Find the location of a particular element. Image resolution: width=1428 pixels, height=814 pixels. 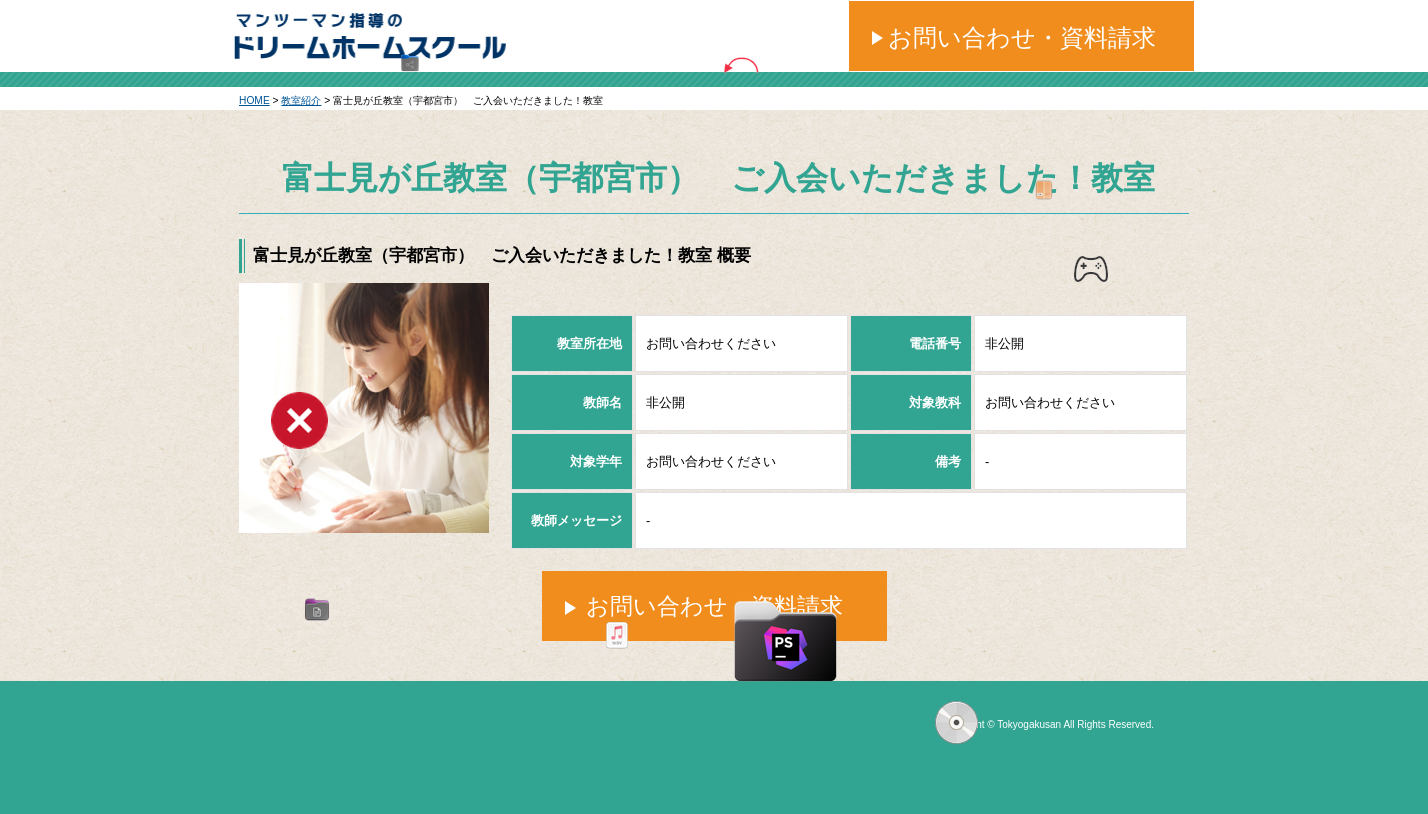

open your public shared folder is located at coordinates (410, 63).